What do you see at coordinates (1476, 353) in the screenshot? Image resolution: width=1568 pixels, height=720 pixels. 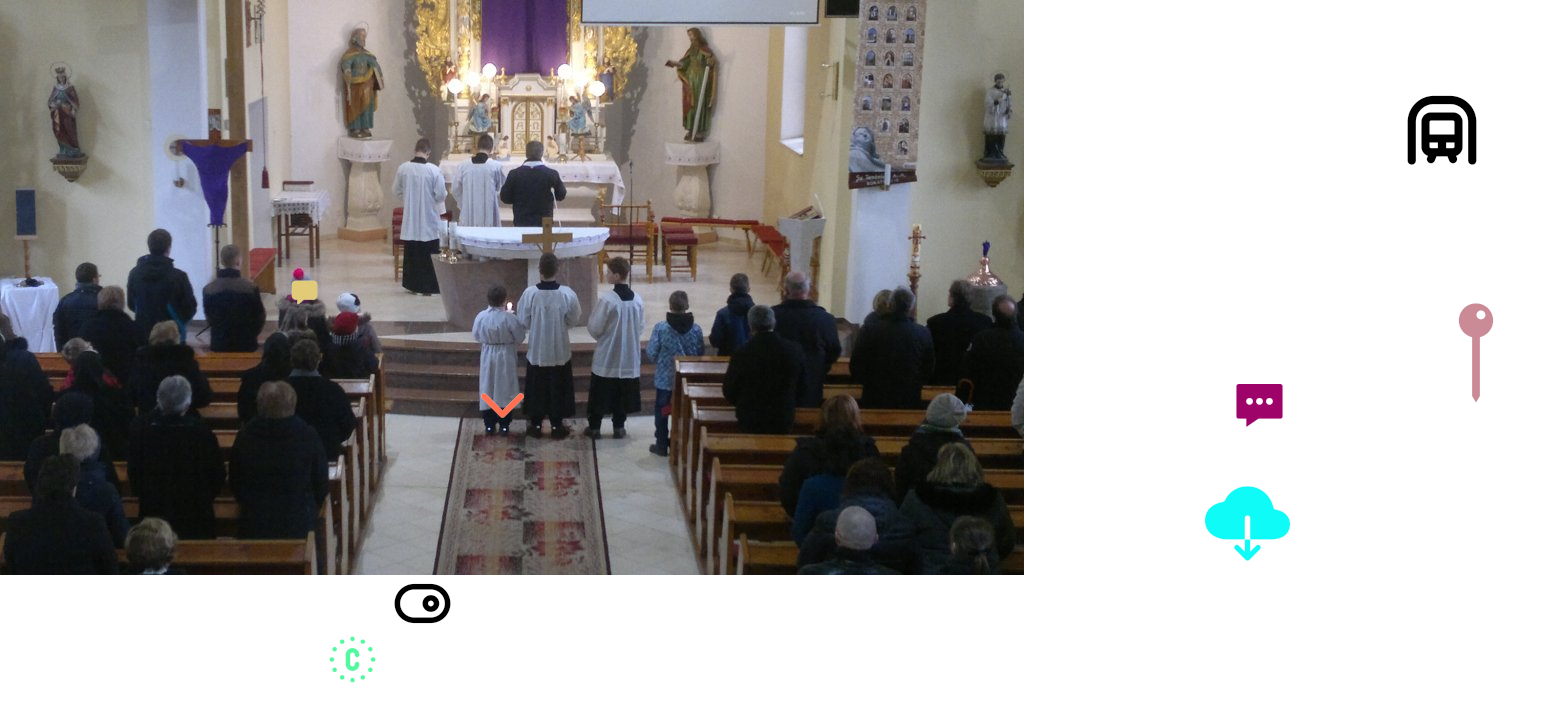 I see `mark a location on the map` at bounding box center [1476, 353].